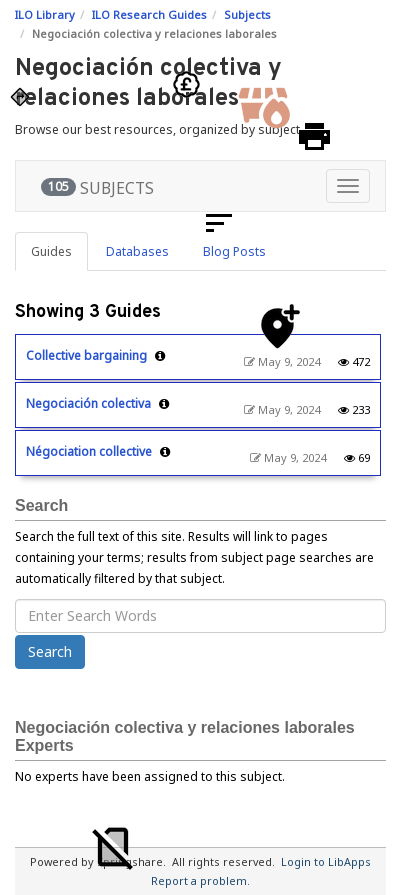 This screenshot has width=401, height=895. What do you see at coordinates (186, 84) in the screenshot?
I see `indicates price or payment in british pounds` at bounding box center [186, 84].